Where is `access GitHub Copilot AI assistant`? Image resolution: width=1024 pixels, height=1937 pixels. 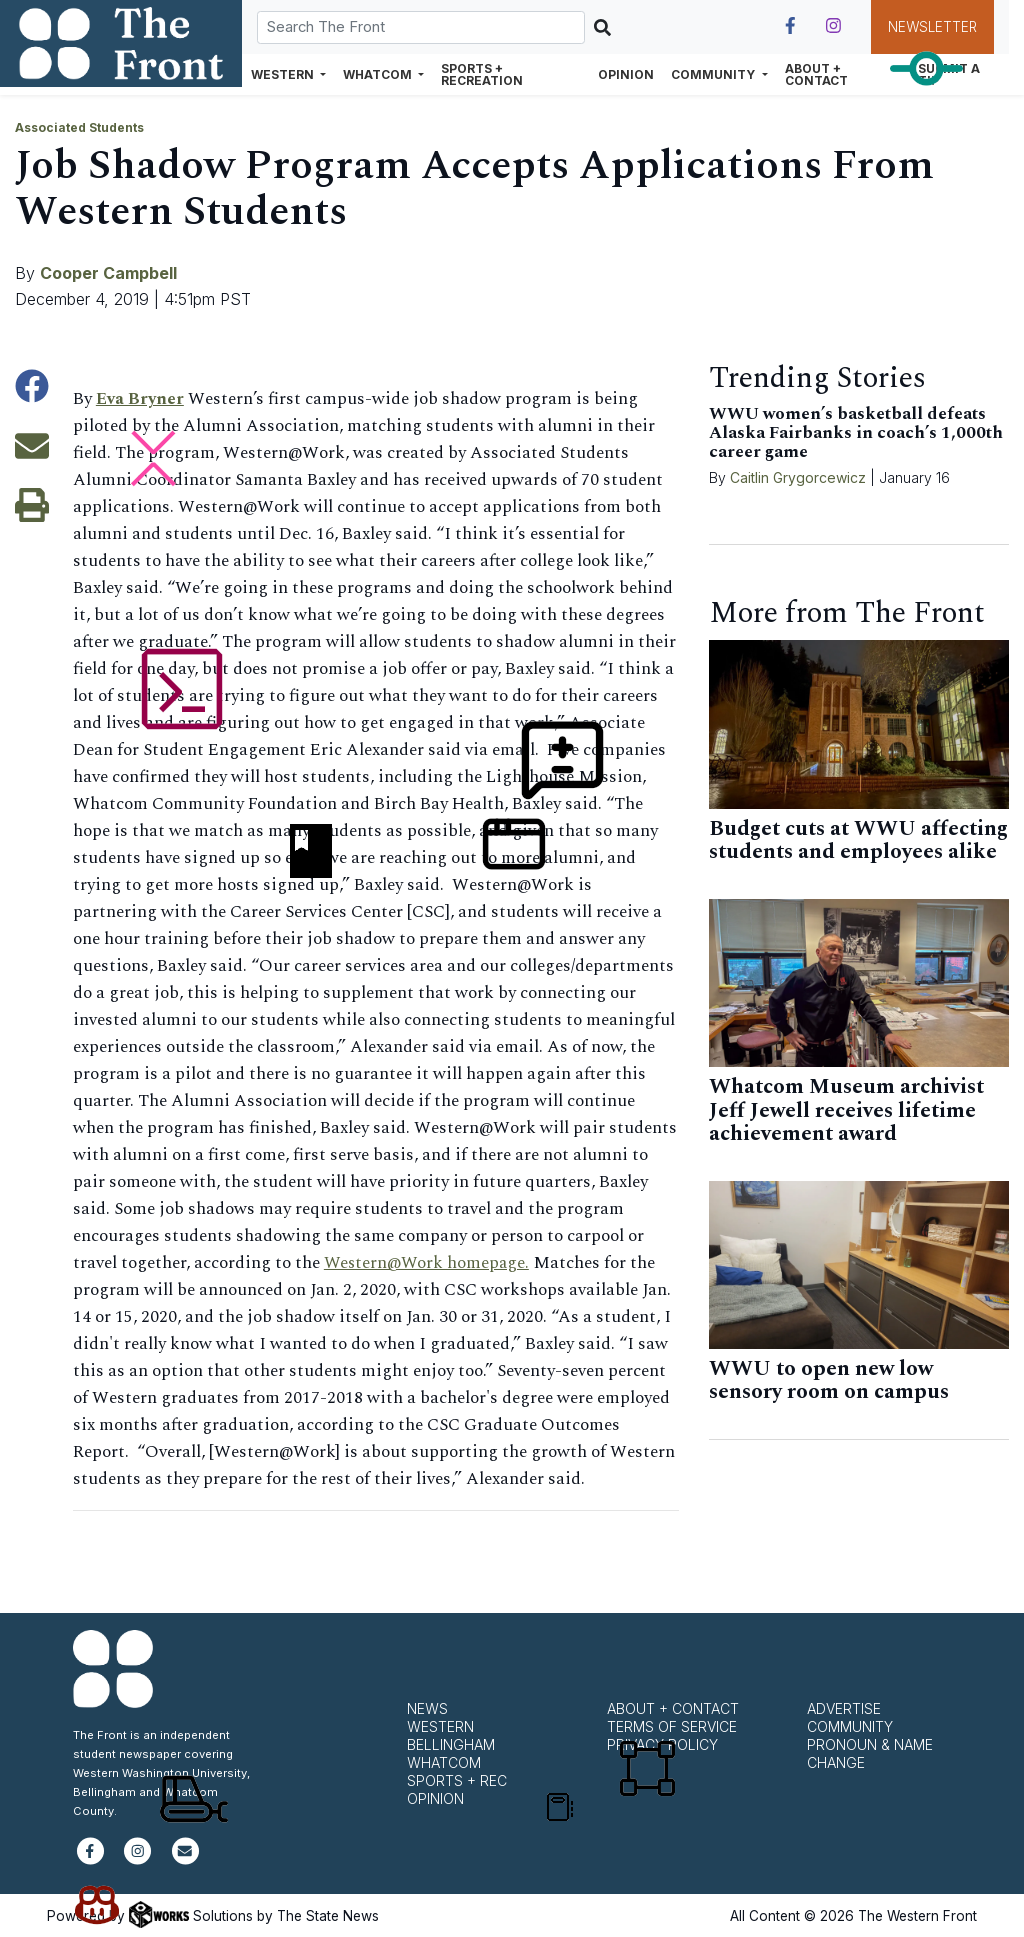
access GitHub Copilot AI assistant is located at coordinates (97, 1905).